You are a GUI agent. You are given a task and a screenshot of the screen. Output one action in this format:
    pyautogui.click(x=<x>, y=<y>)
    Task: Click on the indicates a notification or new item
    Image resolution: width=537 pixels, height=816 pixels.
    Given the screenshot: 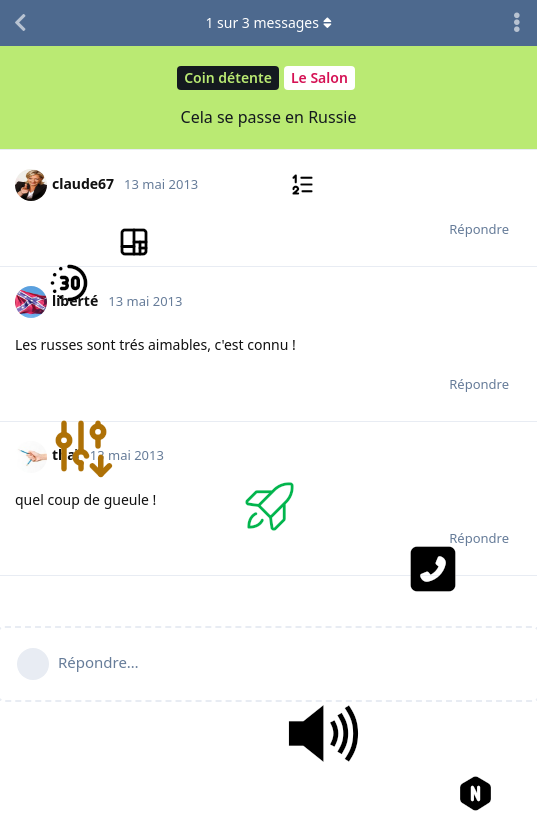 What is the action you would take?
    pyautogui.click(x=475, y=793)
    